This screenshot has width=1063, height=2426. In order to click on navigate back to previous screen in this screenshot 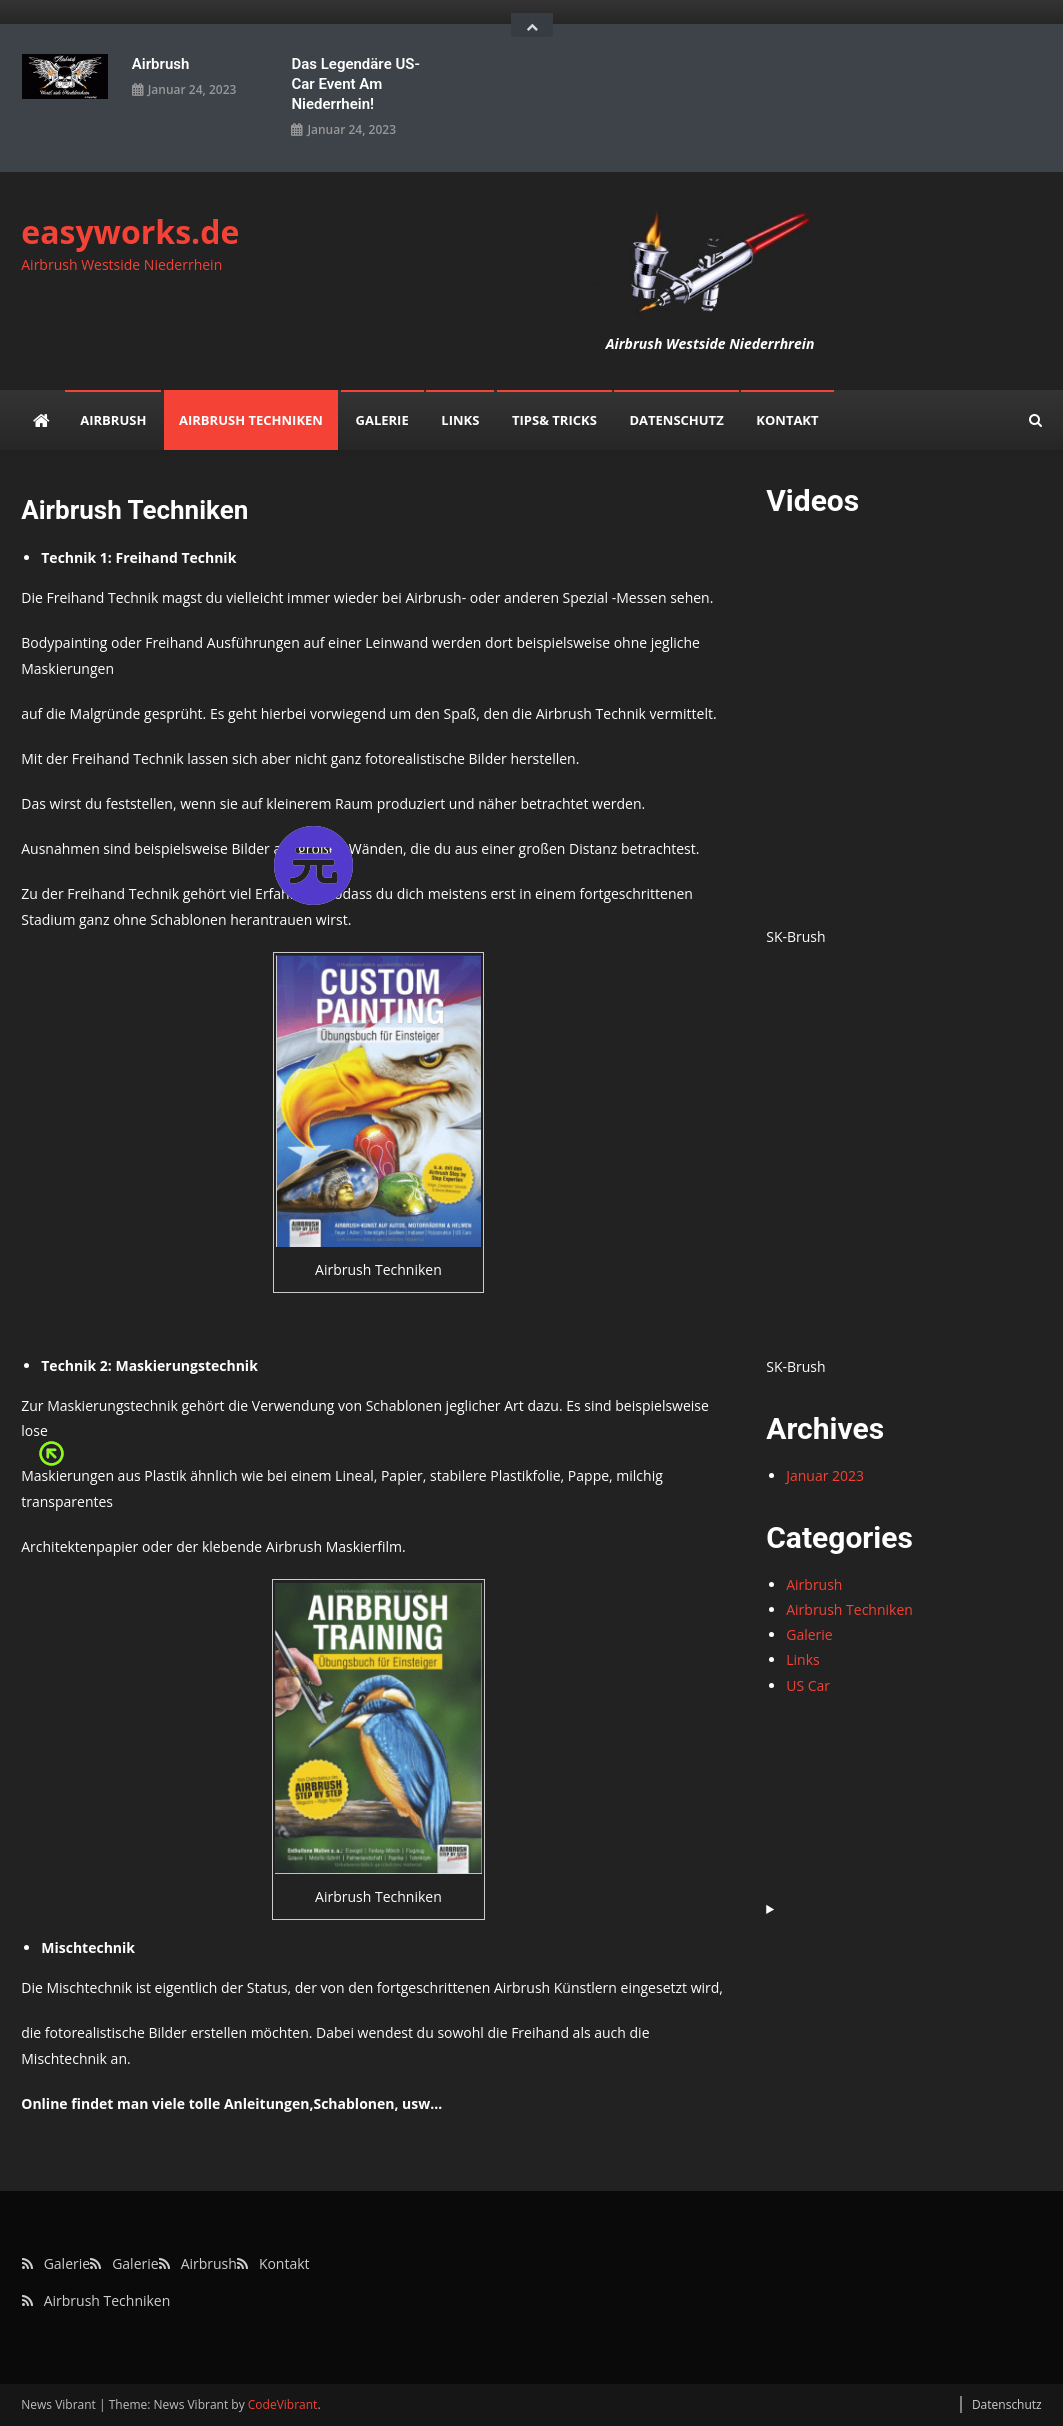, I will do `click(51, 1453)`.